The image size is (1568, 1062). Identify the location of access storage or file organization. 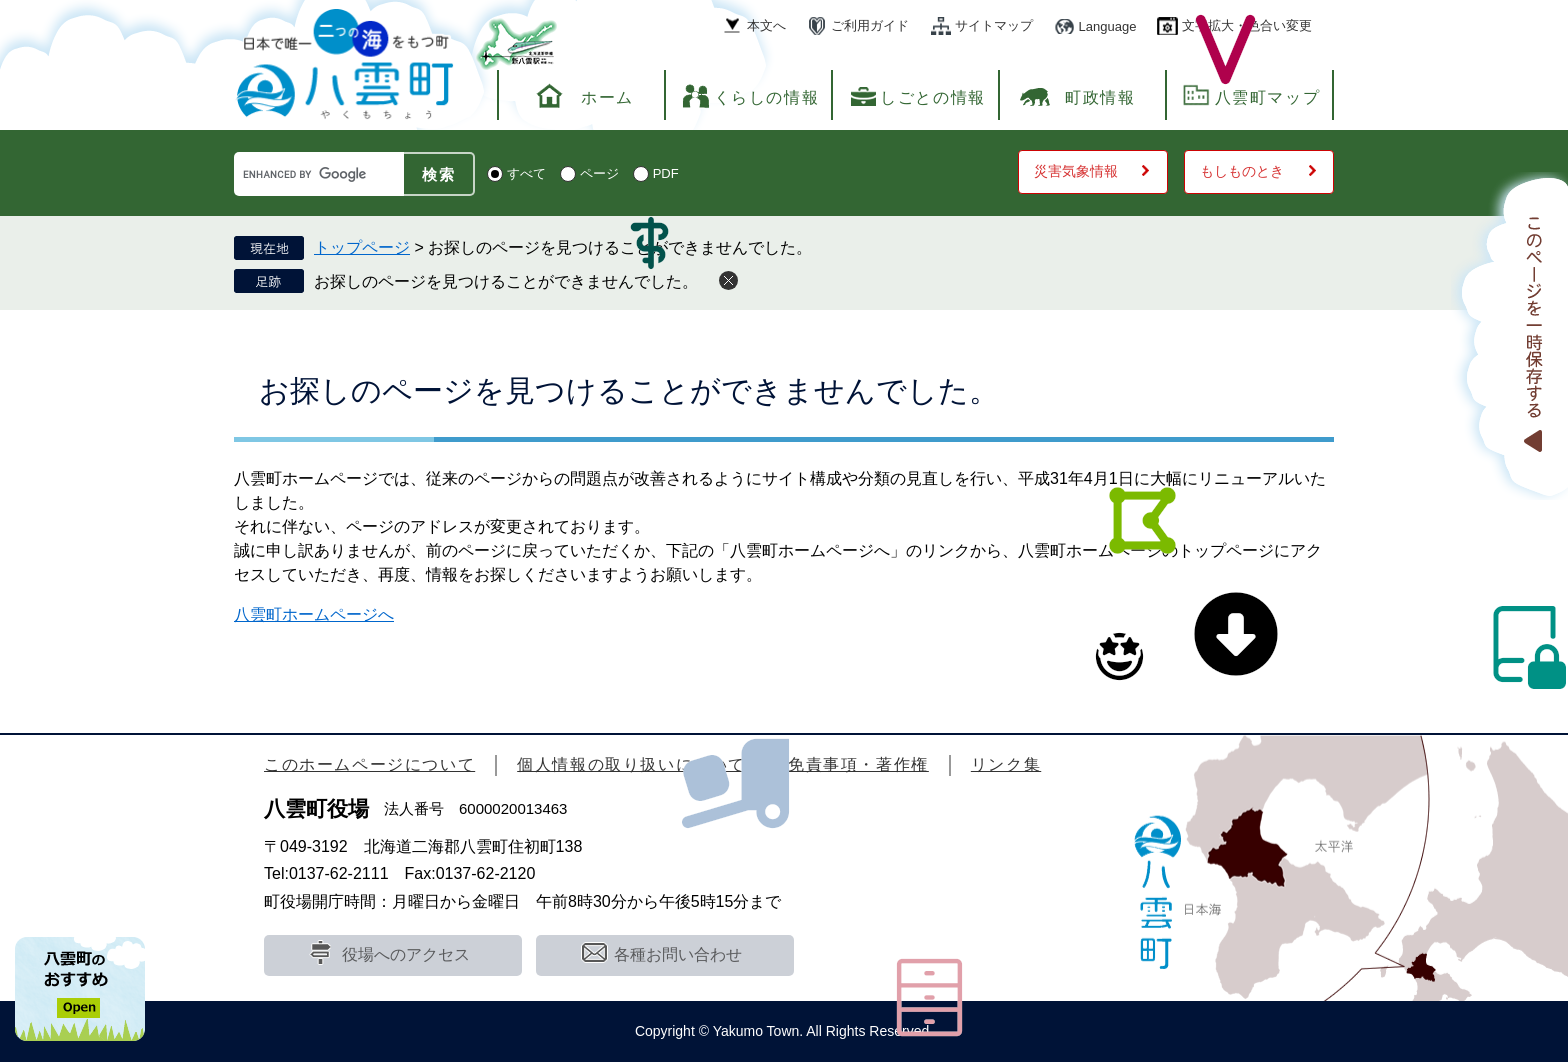
(929, 997).